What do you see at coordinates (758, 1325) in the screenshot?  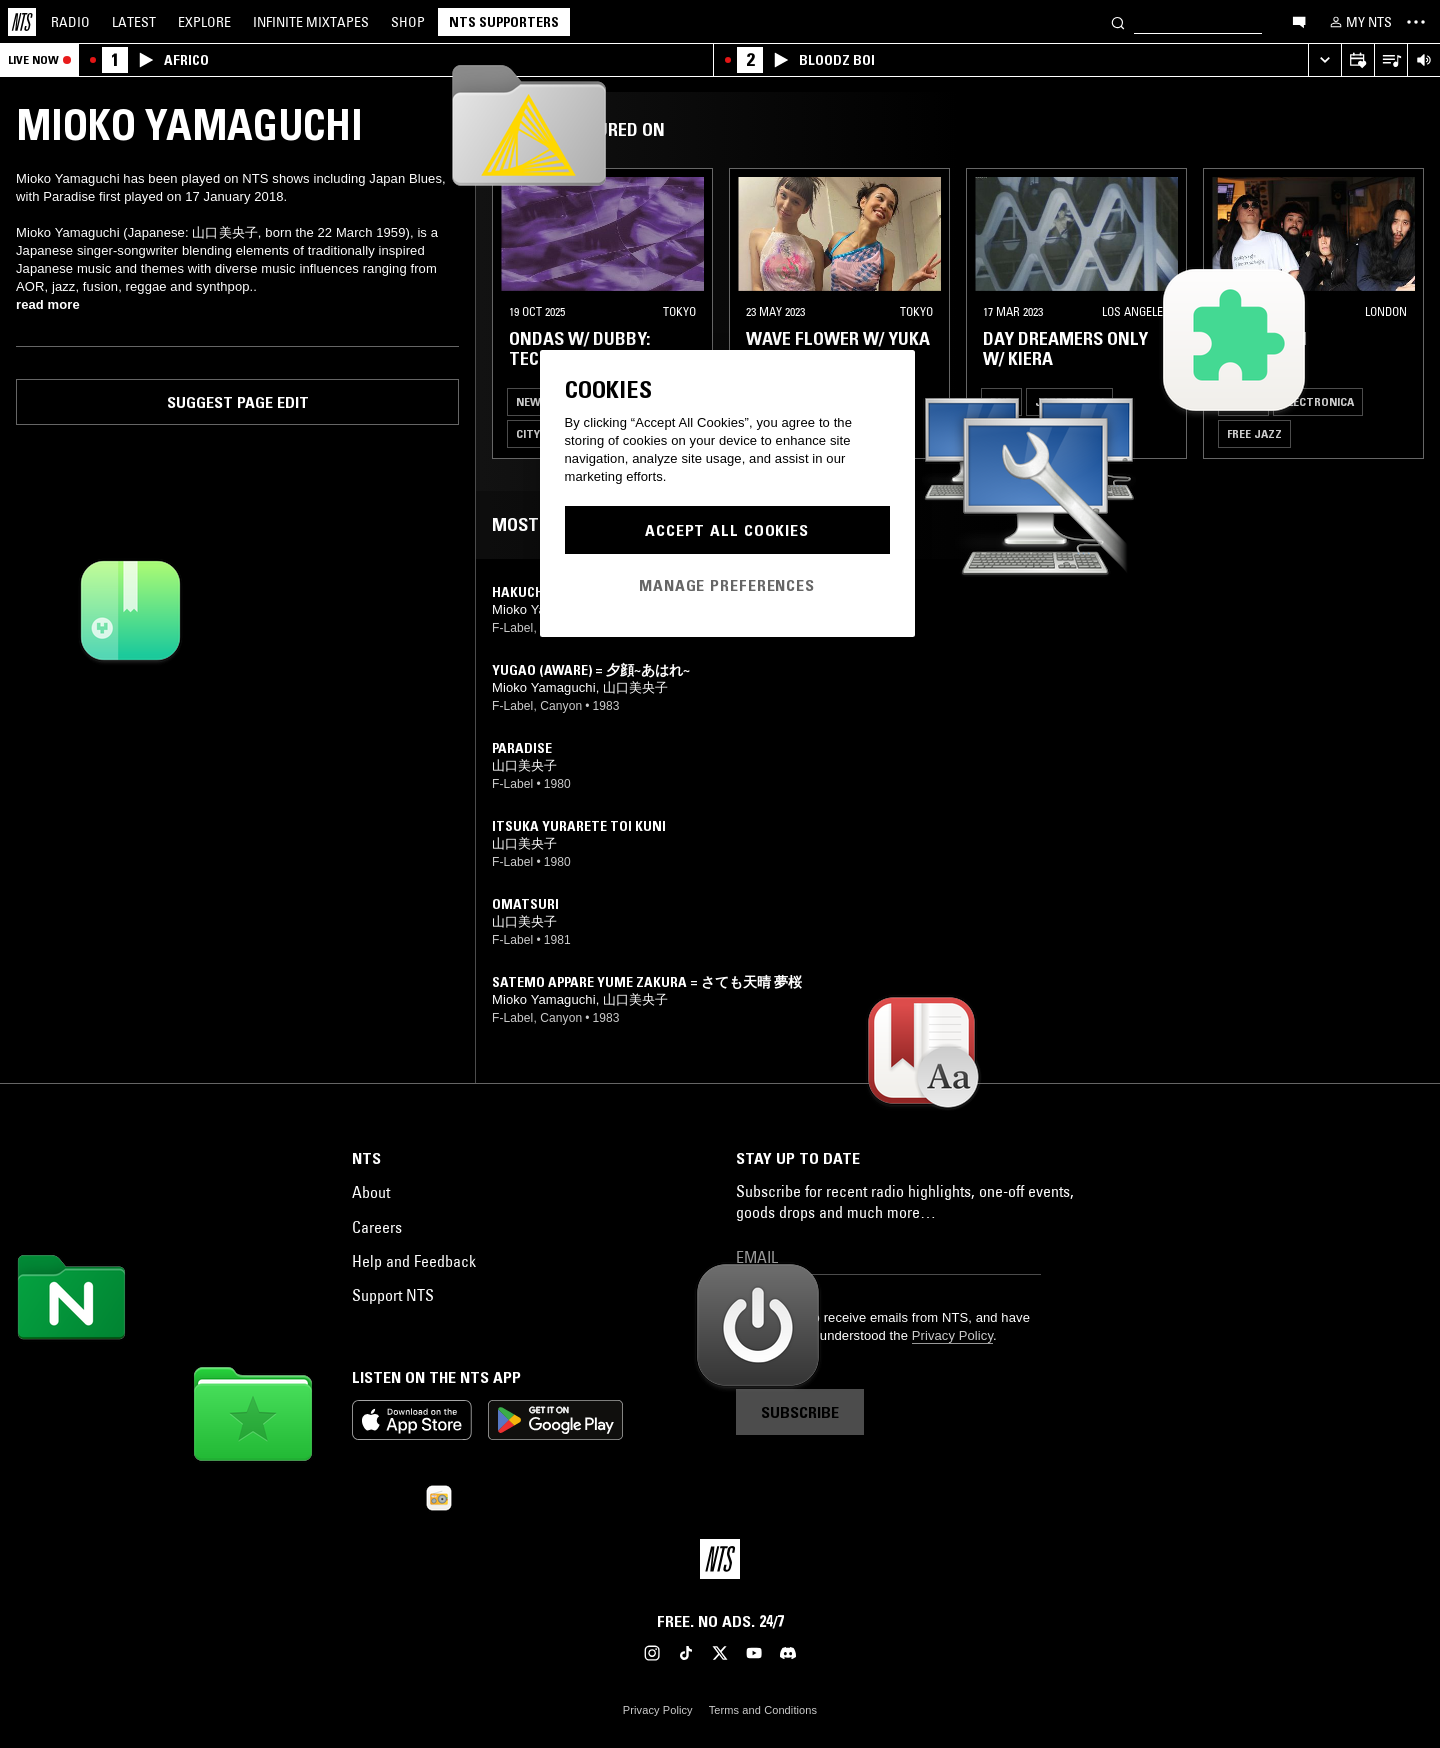 I see `open session or power settings` at bounding box center [758, 1325].